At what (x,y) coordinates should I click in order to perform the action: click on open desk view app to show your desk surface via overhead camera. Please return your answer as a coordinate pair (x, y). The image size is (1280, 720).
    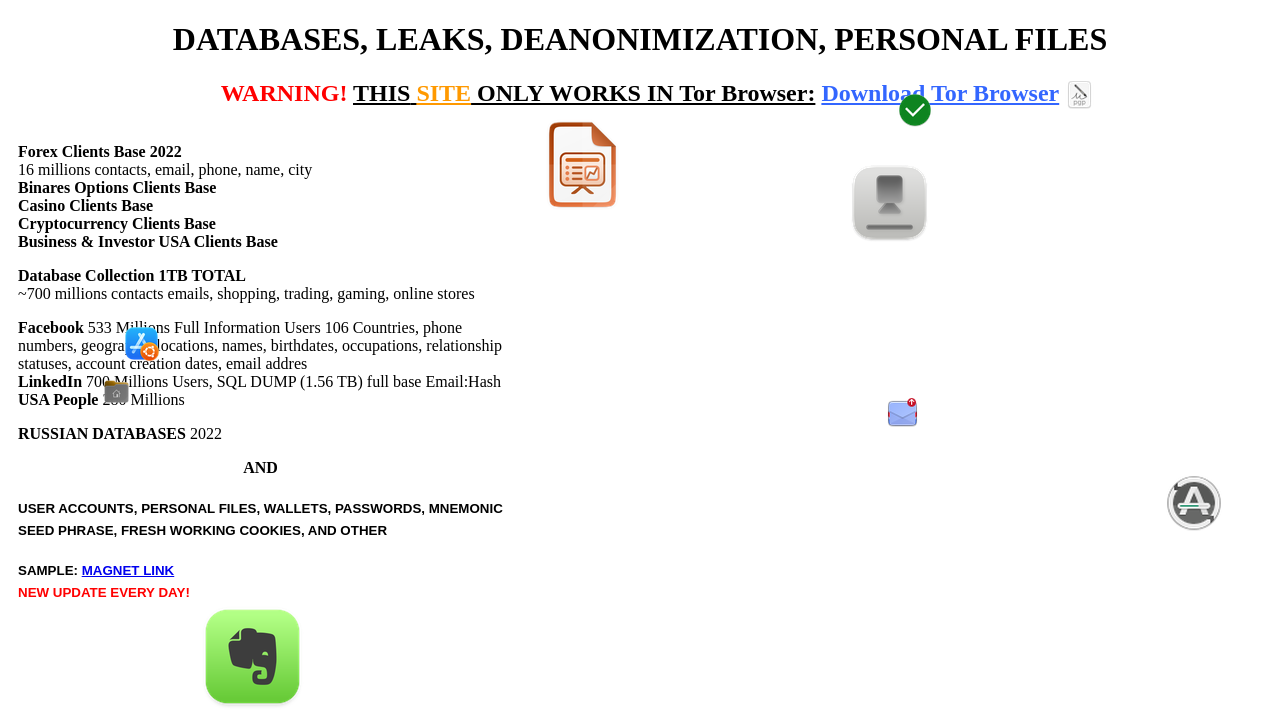
    Looking at the image, I should click on (889, 202).